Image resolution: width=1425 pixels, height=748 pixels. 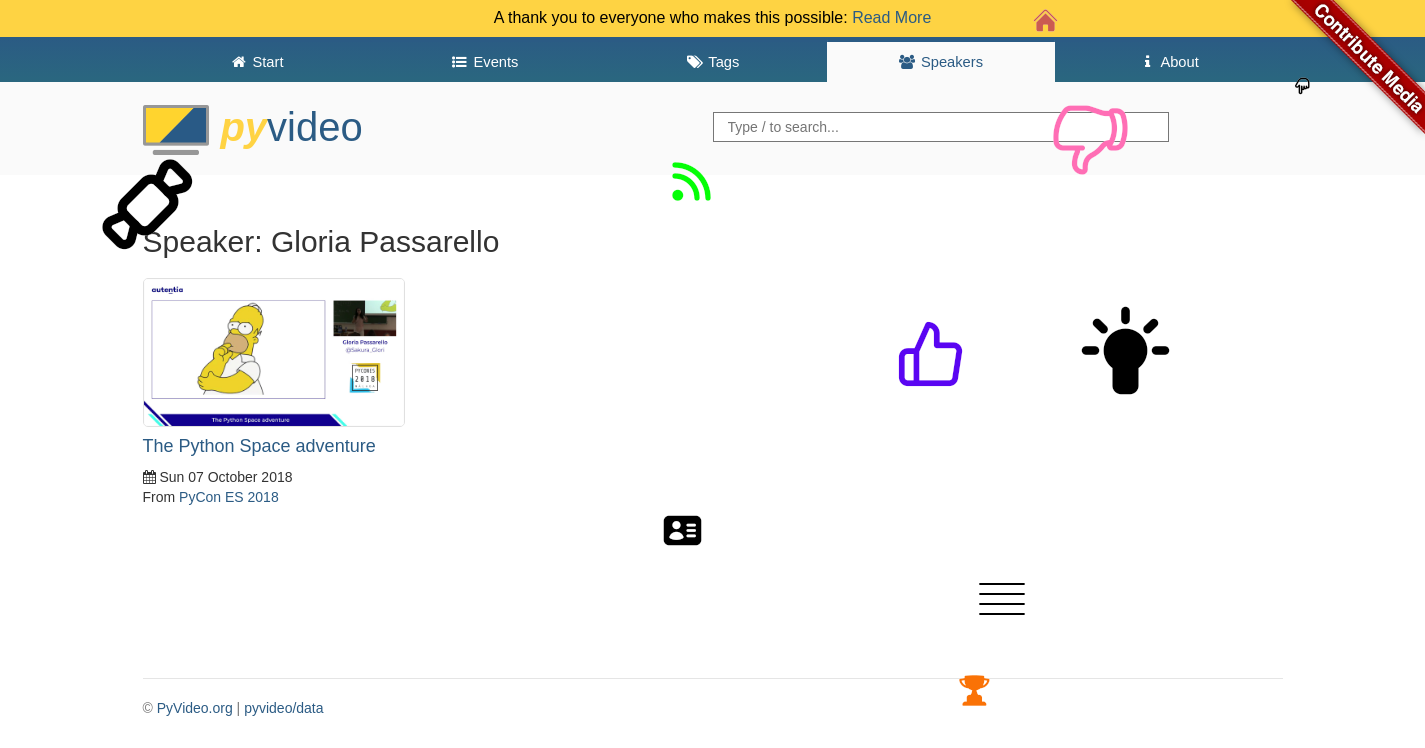 I want to click on access tips or suggestions, so click(x=1125, y=350).